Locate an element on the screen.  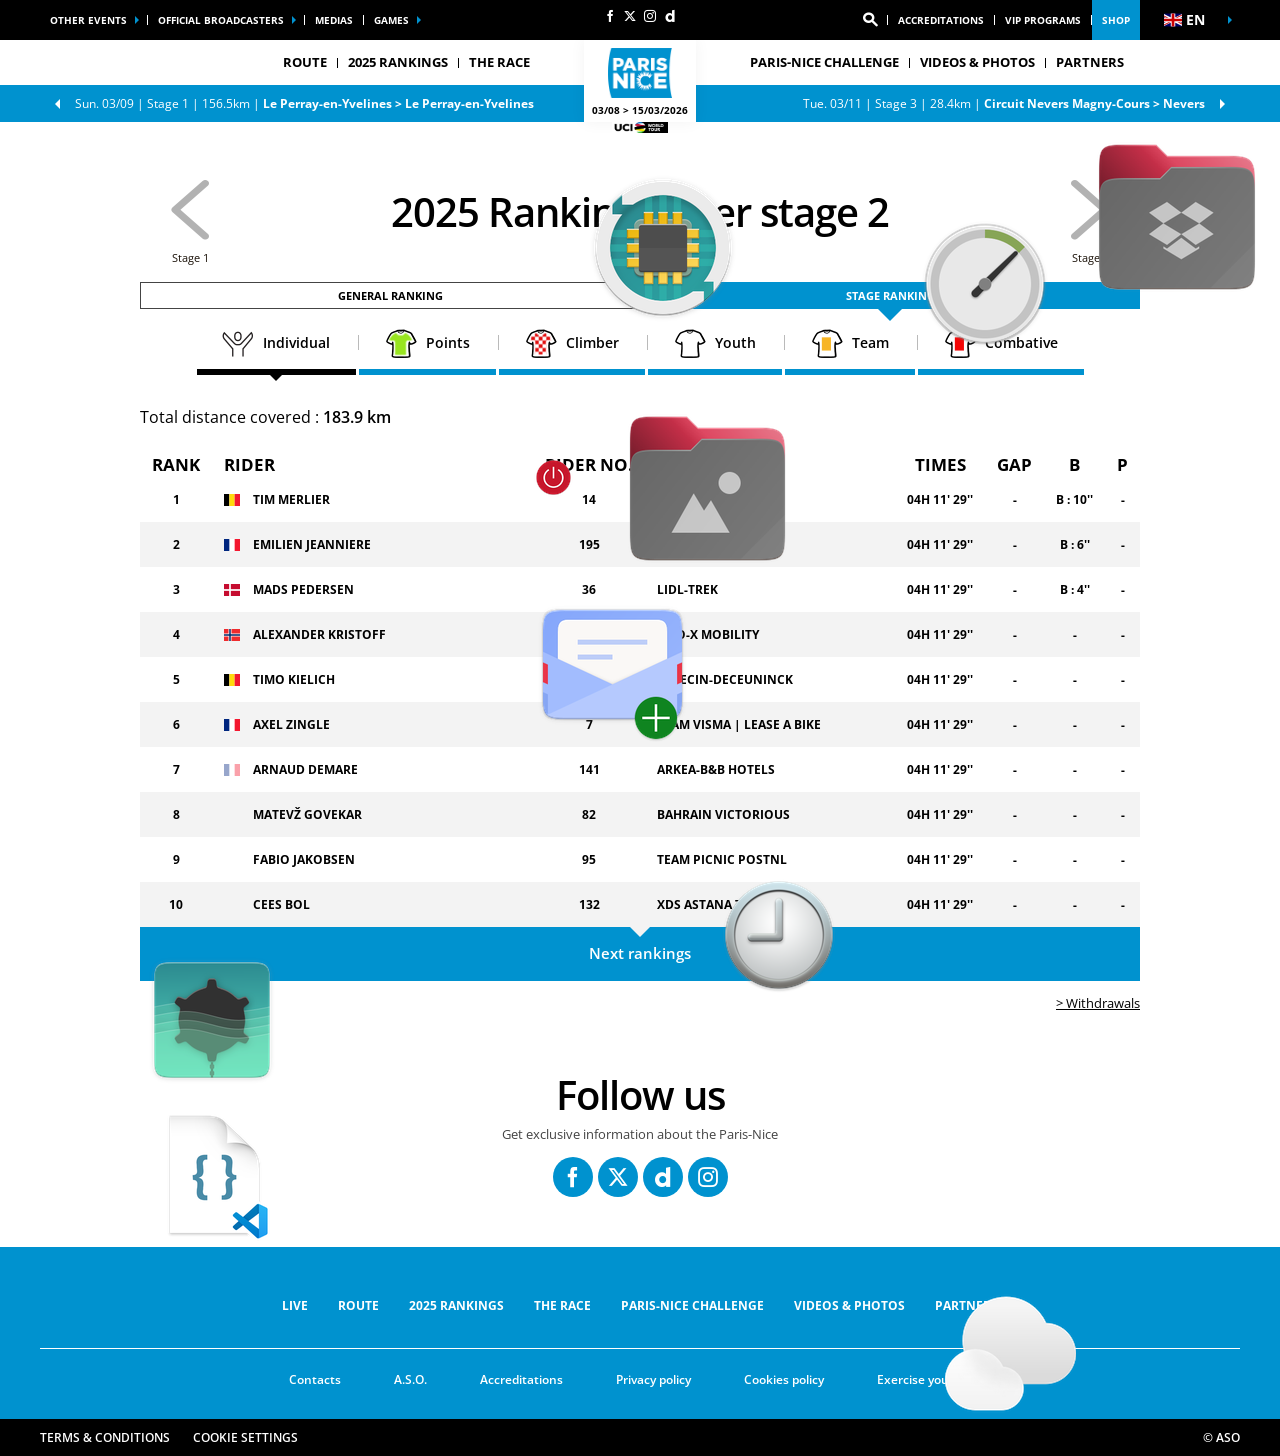
open a LESS stylesheet file in Visual Studio Code is located at coordinates (214, 1177).